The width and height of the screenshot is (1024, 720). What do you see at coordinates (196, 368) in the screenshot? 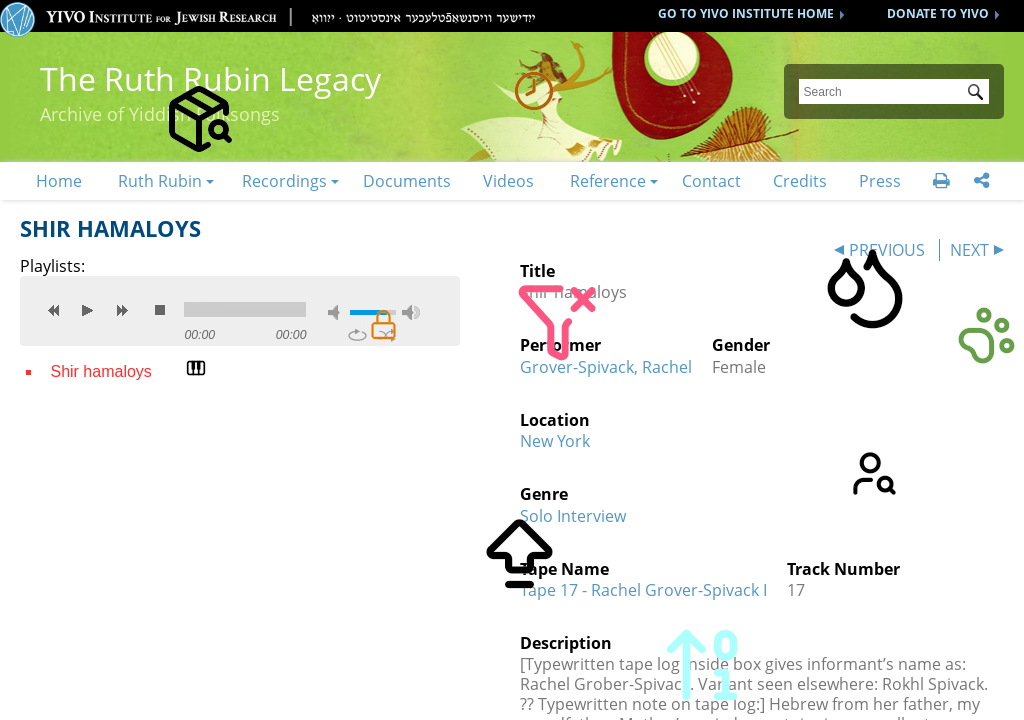
I see `open piano or keyboard instrument app` at bounding box center [196, 368].